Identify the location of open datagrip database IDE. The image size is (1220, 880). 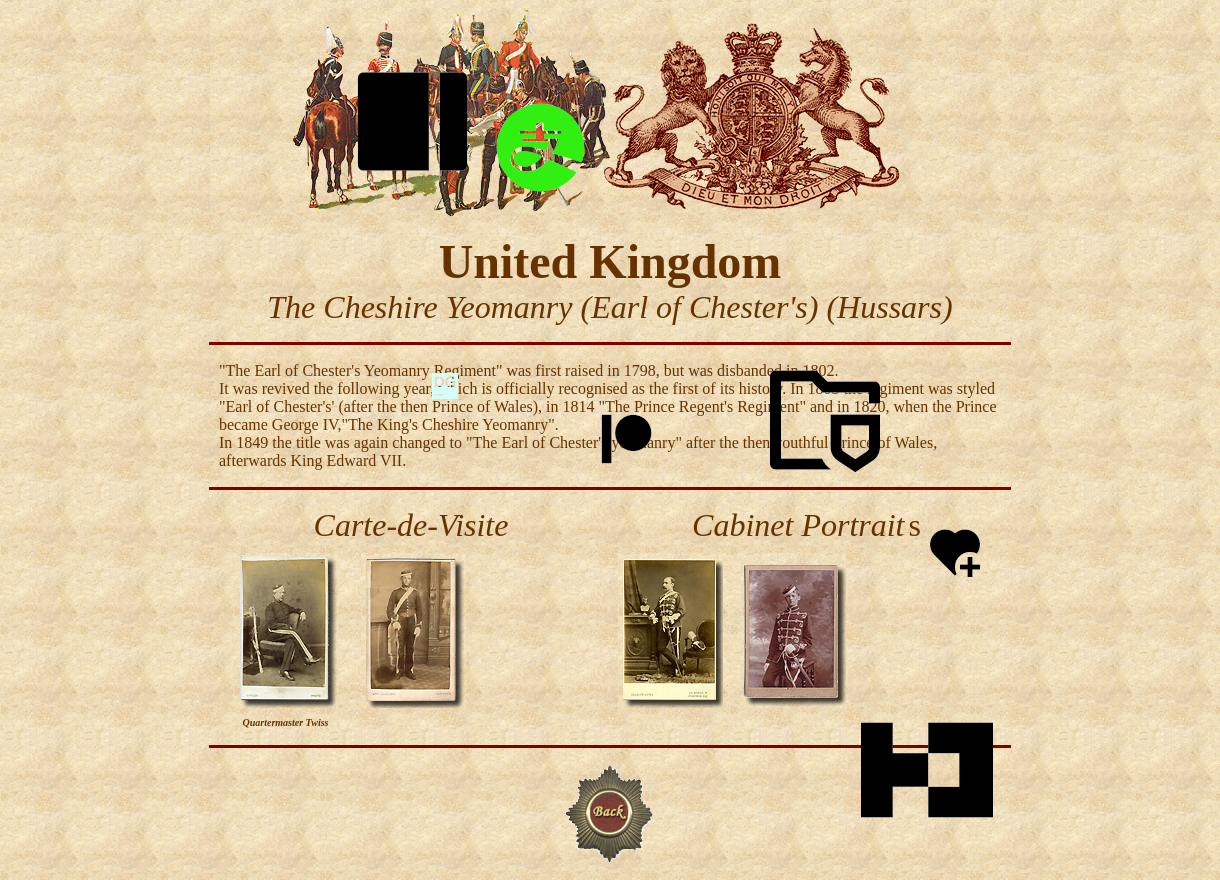
(445, 386).